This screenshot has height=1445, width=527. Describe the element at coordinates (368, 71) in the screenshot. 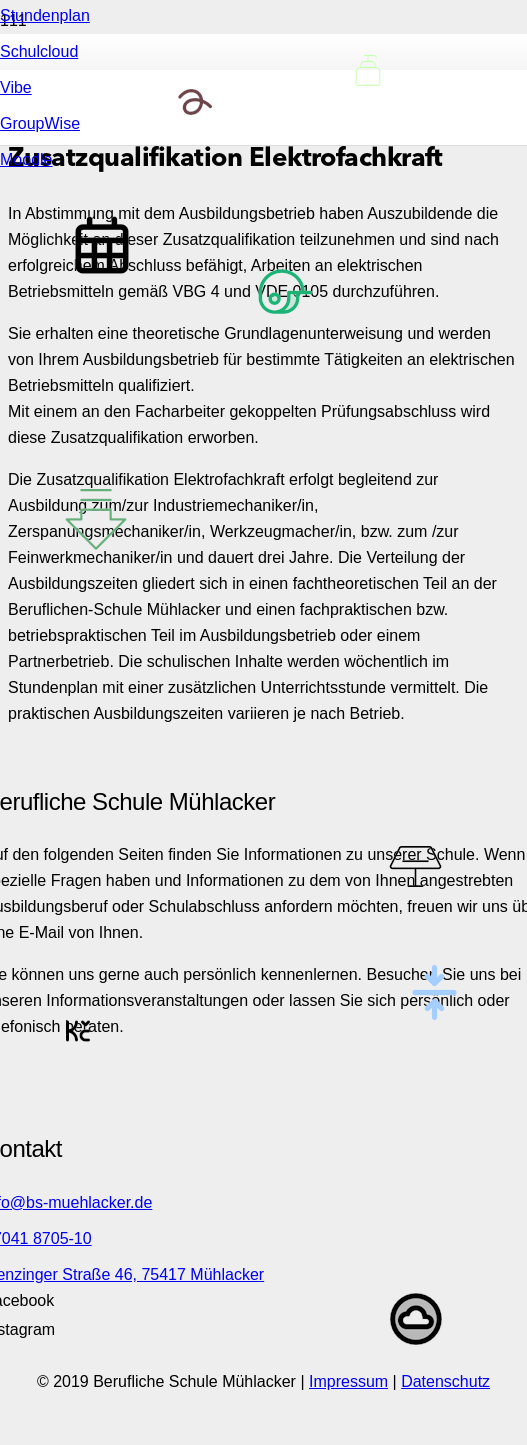

I see `access hand washing or hygiene instructions` at that location.